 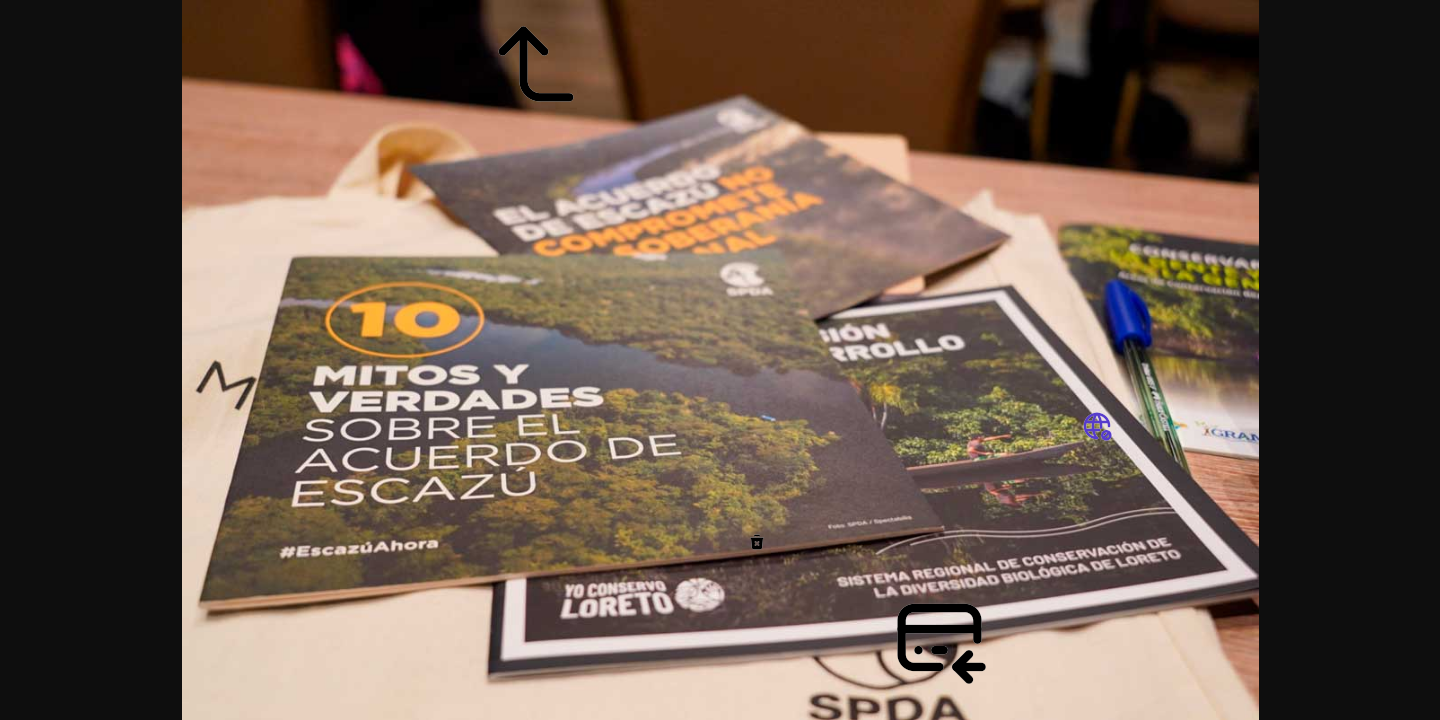 I want to click on permanently delete item, so click(x=757, y=542).